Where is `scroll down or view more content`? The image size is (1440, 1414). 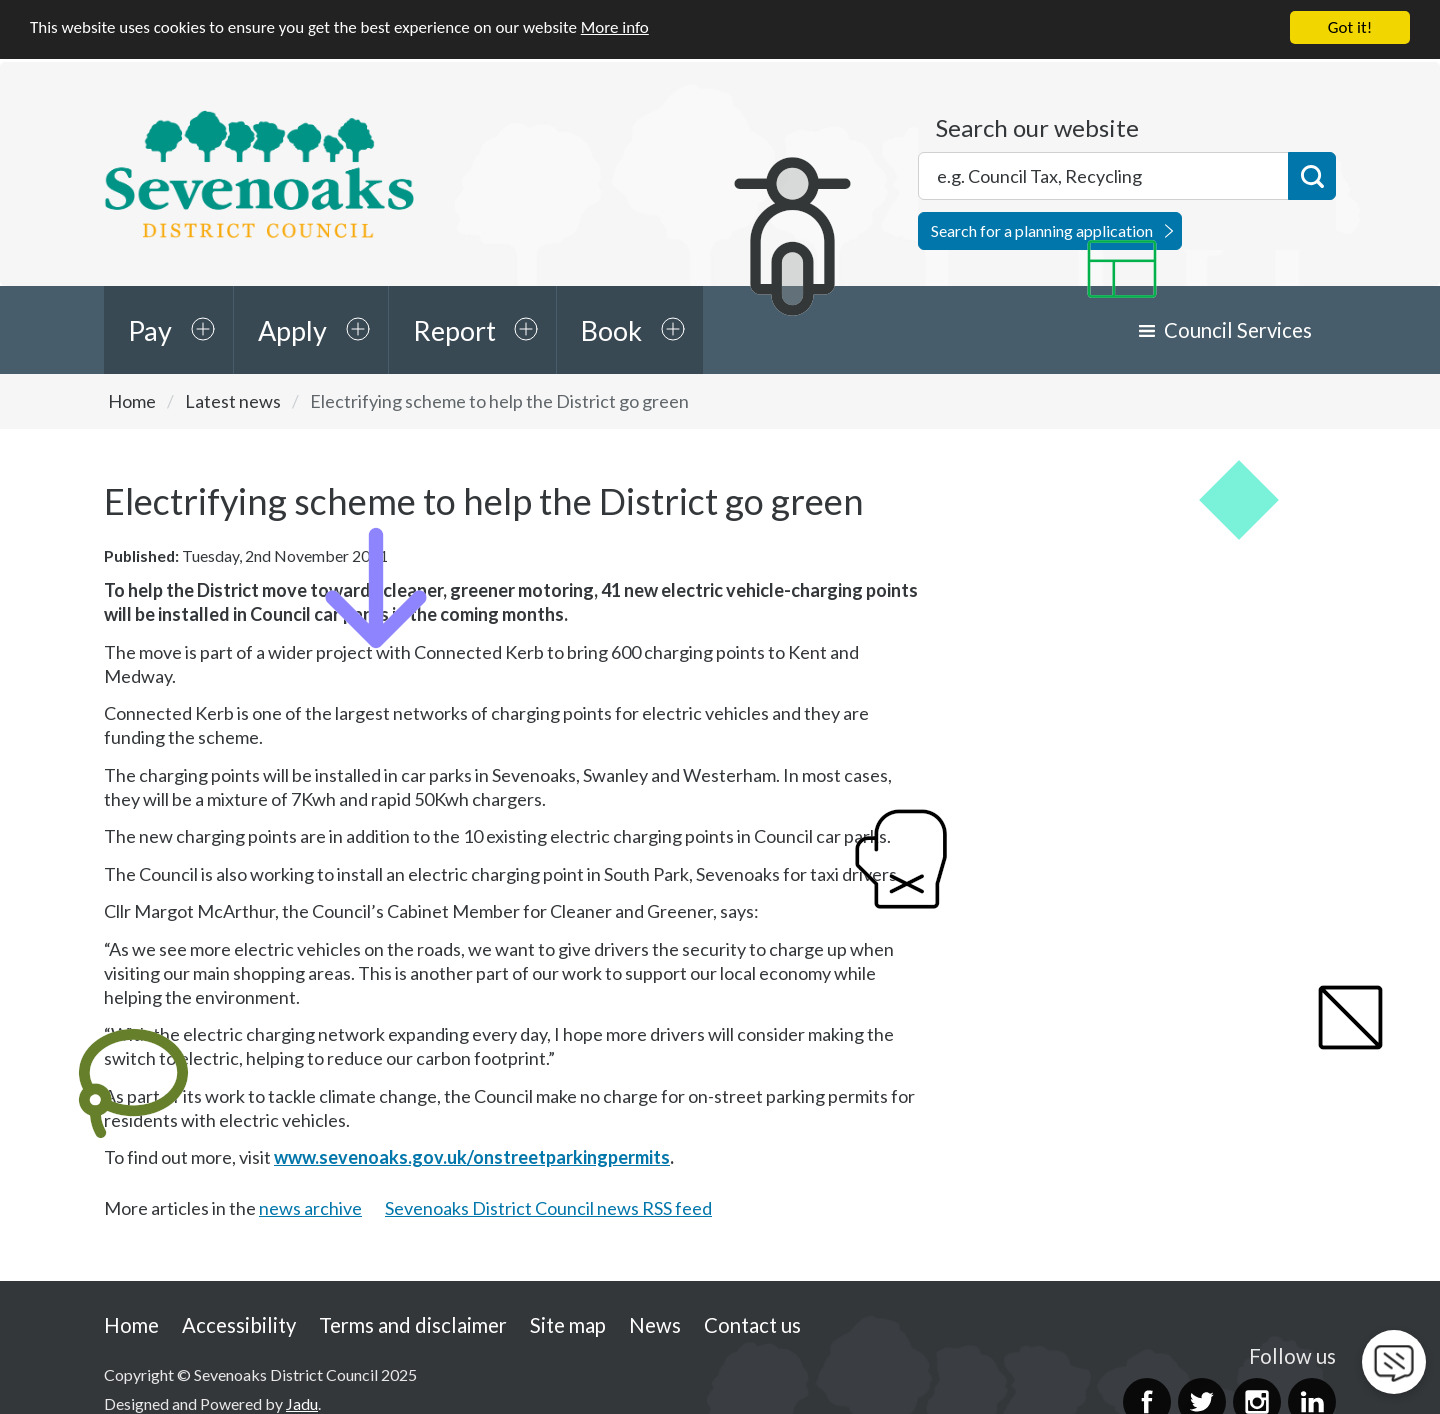
scroll down or view more content is located at coordinates (376, 588).